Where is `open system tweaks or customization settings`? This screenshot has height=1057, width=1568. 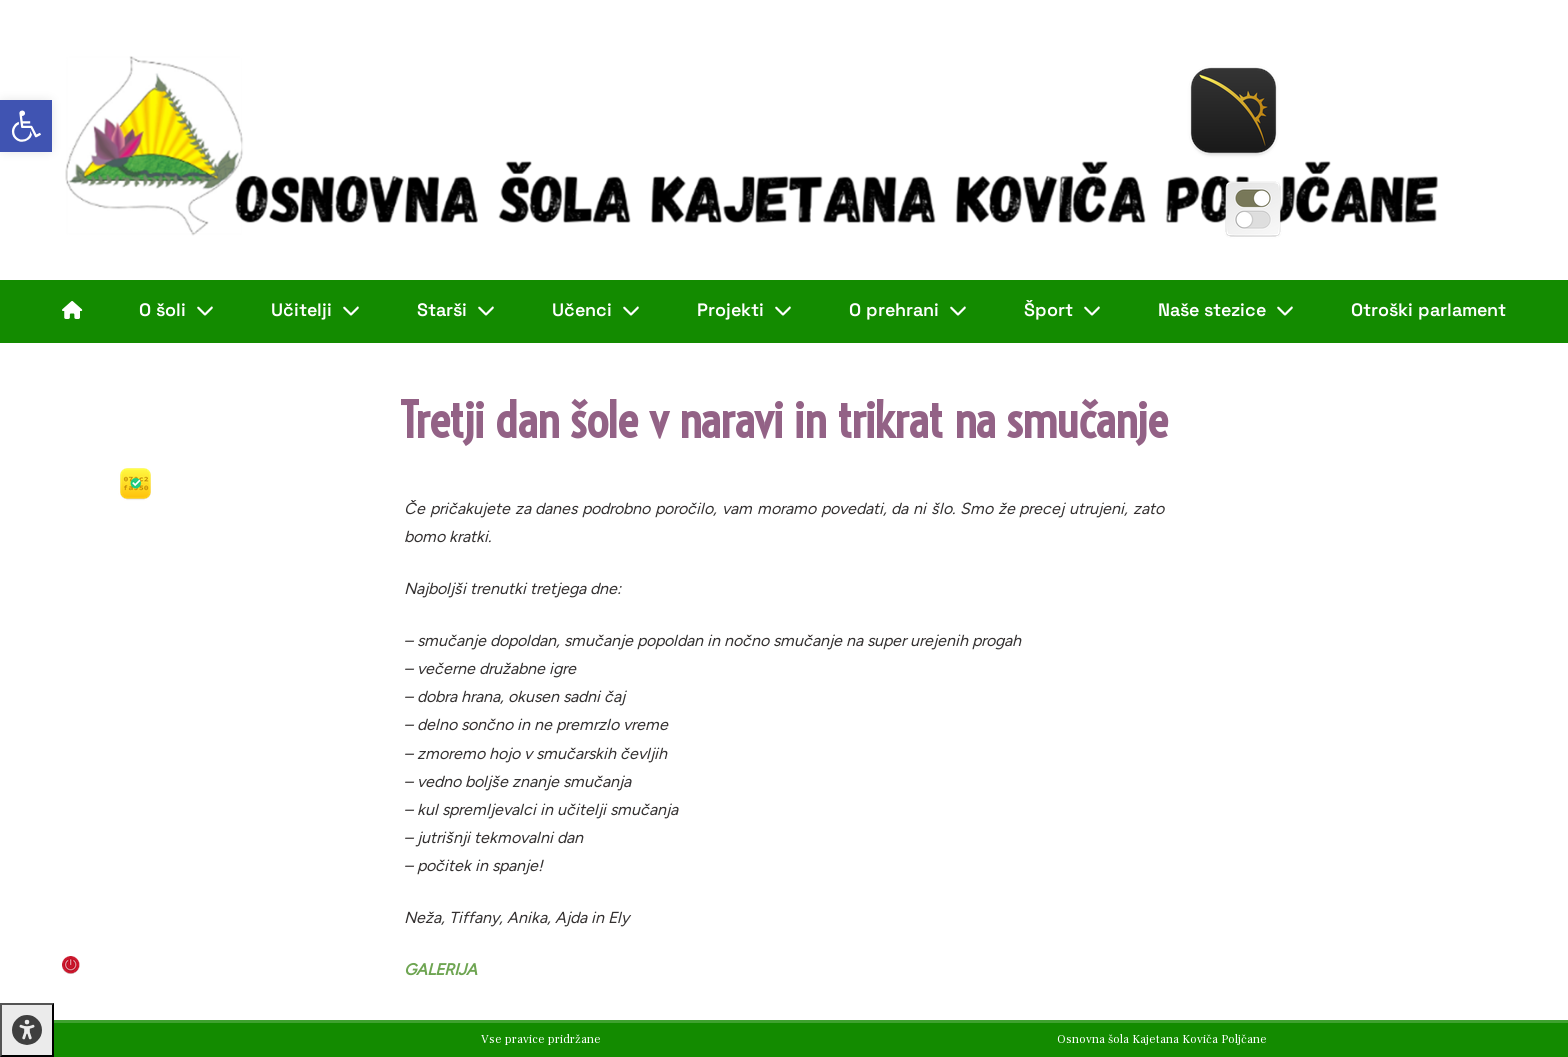 open system tweaks or customization settings is located at coordinates (1253, 209).